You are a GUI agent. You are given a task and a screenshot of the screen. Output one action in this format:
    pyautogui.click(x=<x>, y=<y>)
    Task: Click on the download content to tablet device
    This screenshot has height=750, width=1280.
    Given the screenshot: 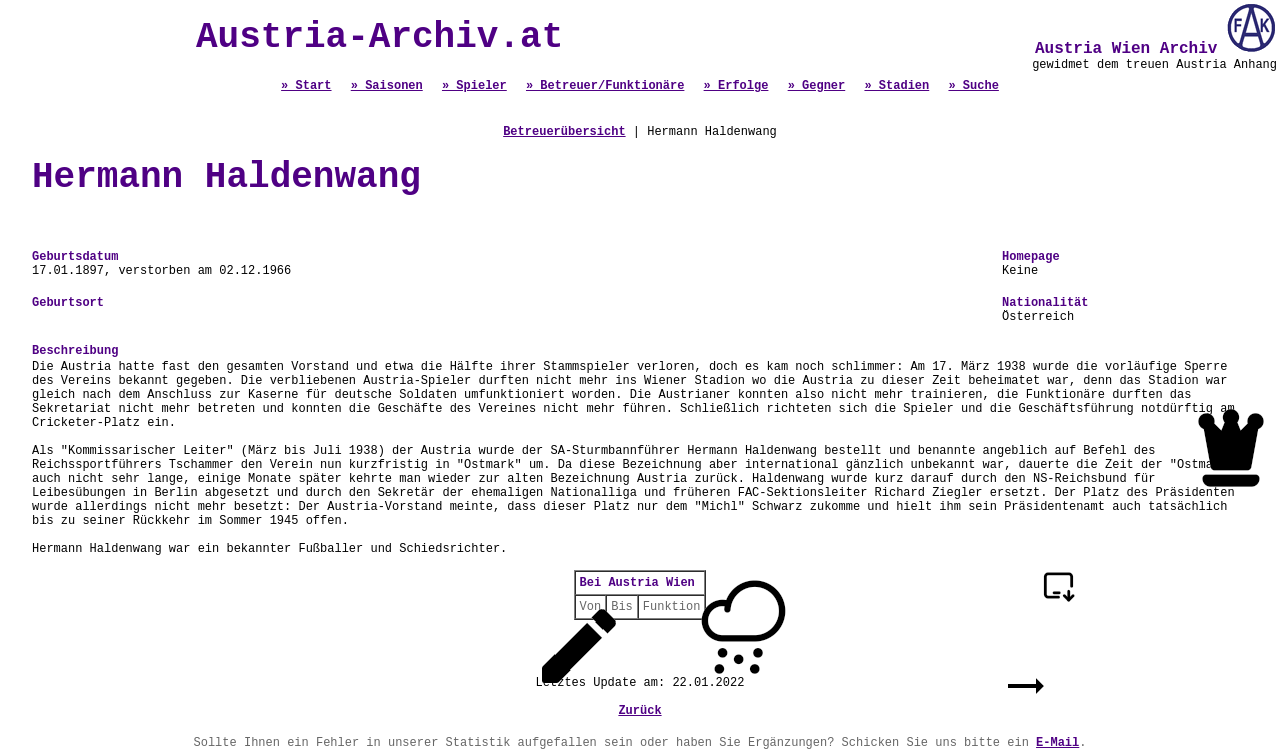 What is the action you would take?
    pyautogui.click(x=1058, y=585)
    